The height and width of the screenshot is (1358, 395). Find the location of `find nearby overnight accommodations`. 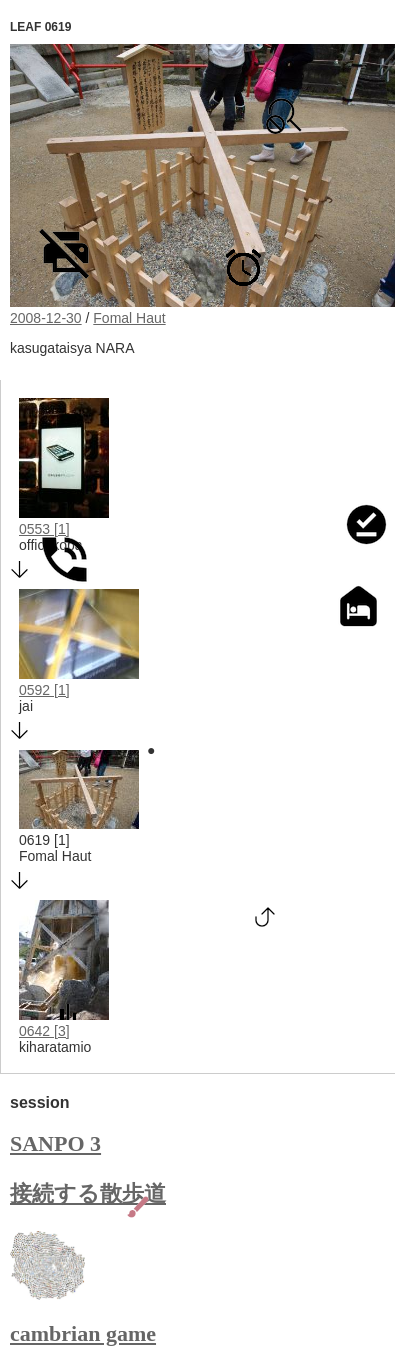

find nearby overnight accommodations is located at coordinates (358, 605).